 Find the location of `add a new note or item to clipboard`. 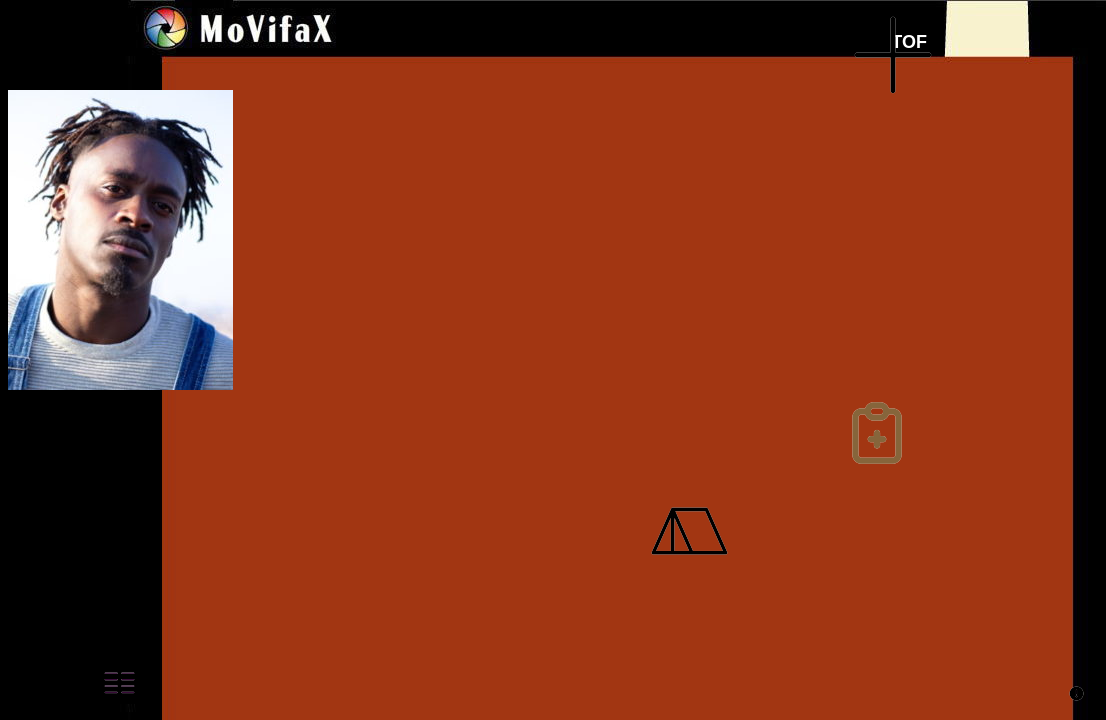

add a new note or item to clipboard is located at coordinates (877, 433).